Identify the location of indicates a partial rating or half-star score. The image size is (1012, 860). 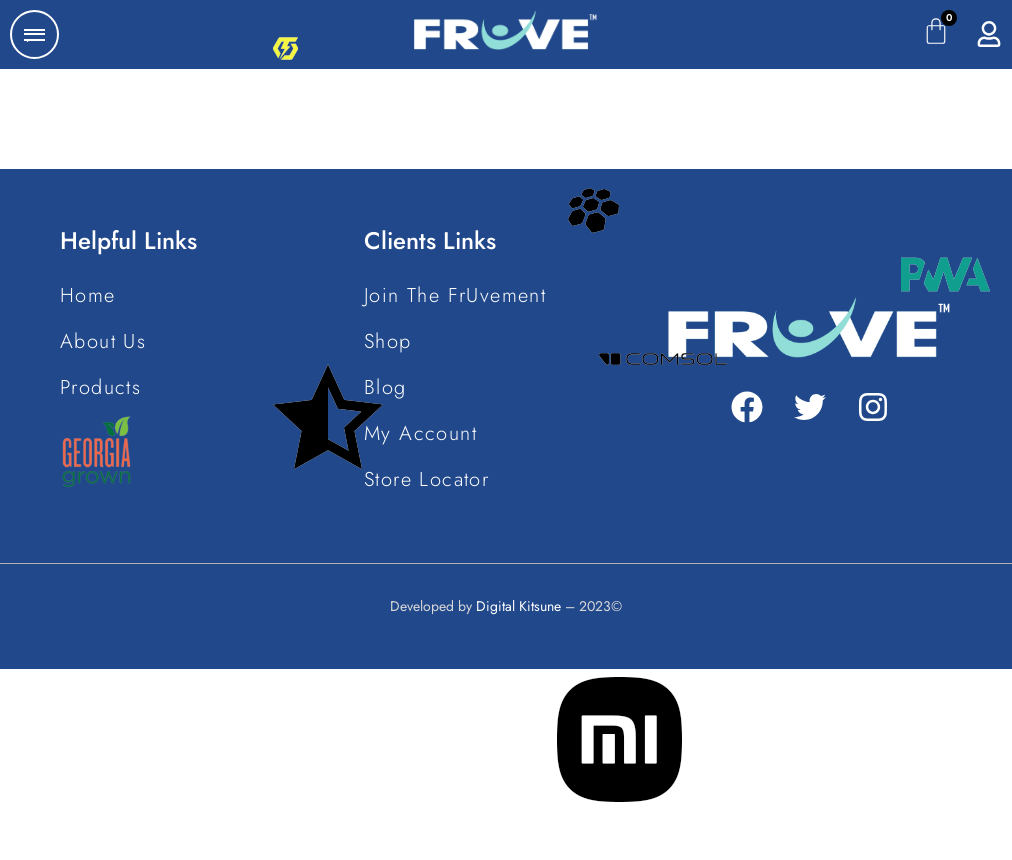
(328, 420).